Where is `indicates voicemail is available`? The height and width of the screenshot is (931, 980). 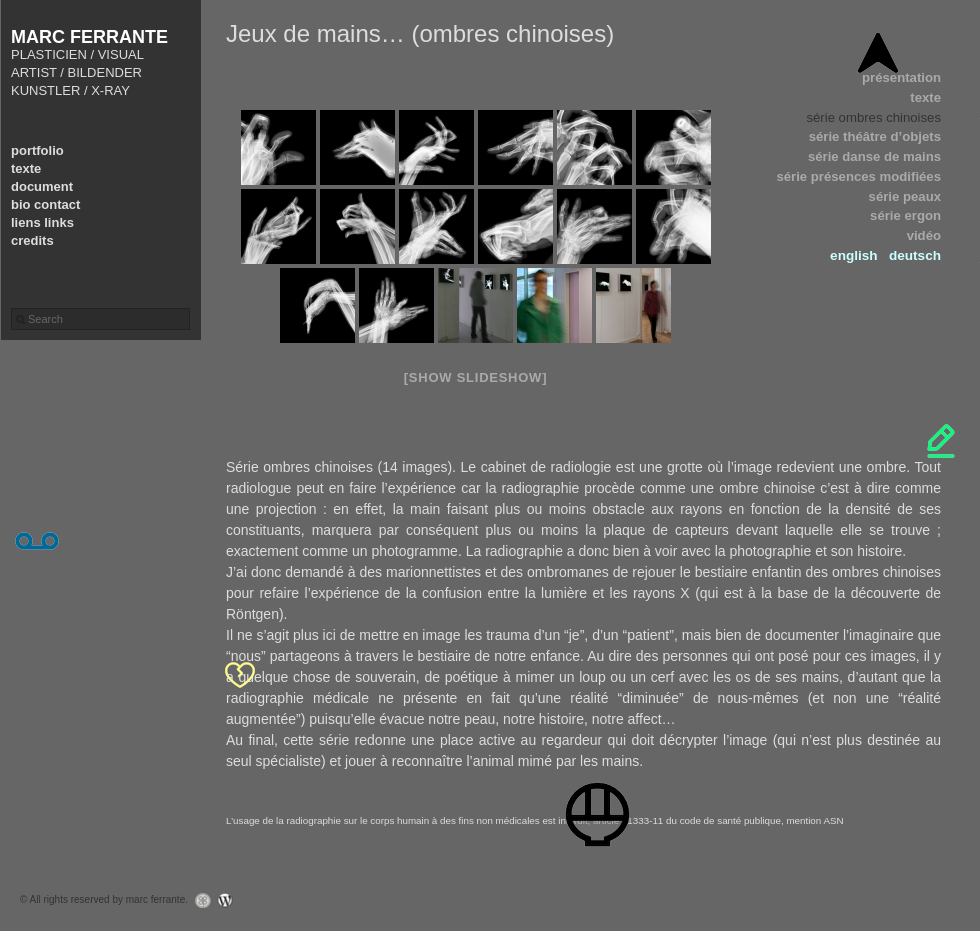 indicates voicemail is available is located at coordinates (37, 541).